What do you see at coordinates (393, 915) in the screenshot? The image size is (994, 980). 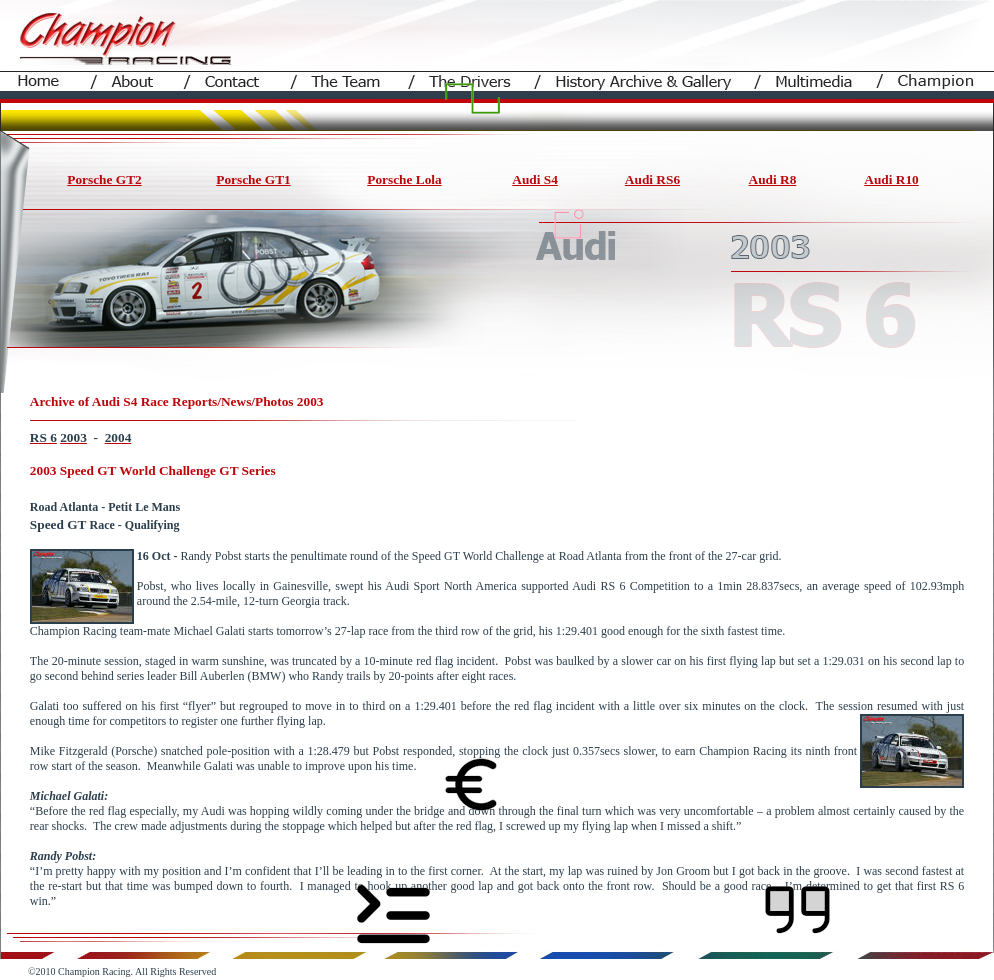 I see `increase text indentation` at bounding box center [393, 915].